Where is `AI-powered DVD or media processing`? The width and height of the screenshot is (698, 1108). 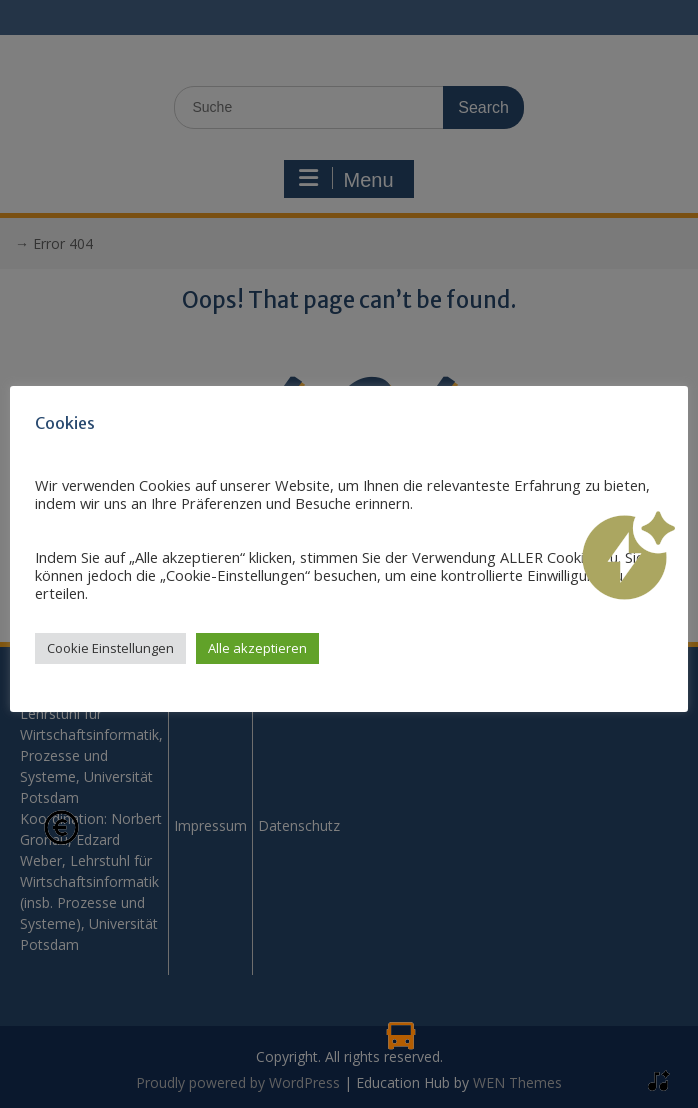
AI-powered DVD or media processing is located at coordinates (624, 557).